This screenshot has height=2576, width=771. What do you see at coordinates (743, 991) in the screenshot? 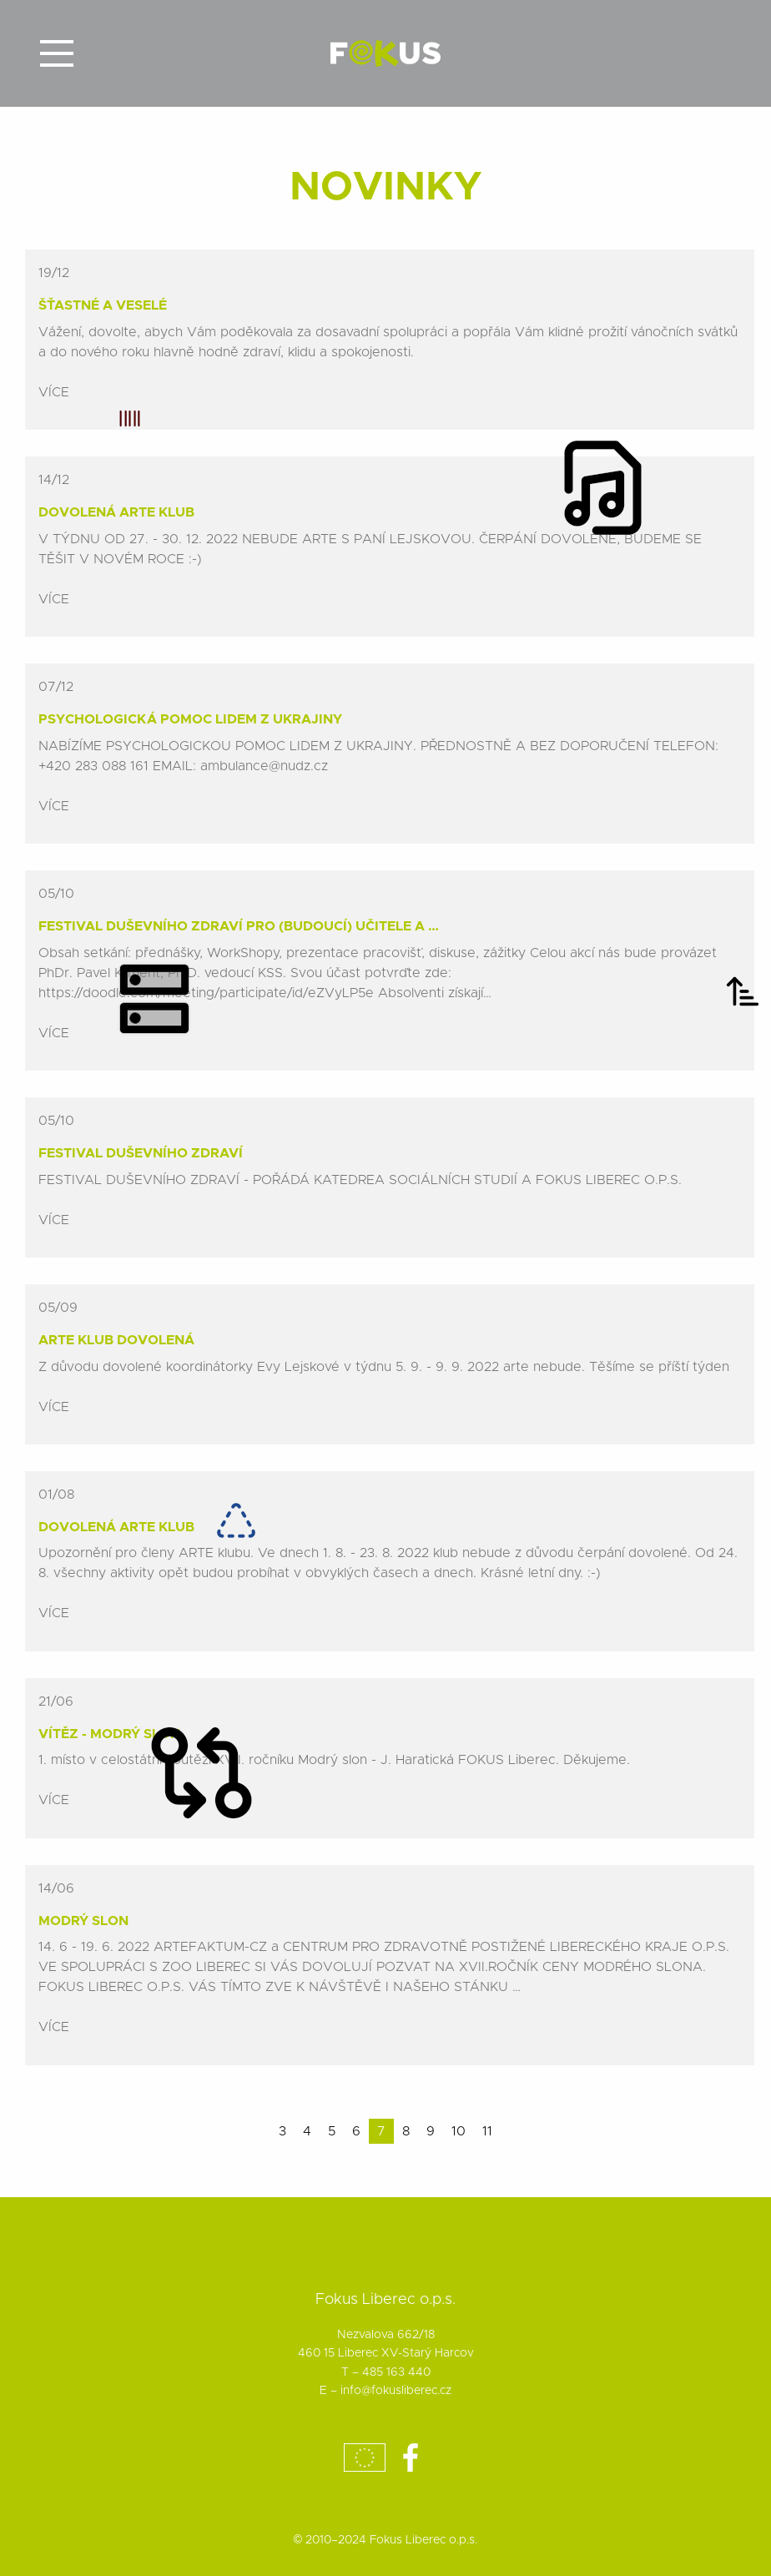
I see `sort items in ascending order` at bounding box center [743, 991].